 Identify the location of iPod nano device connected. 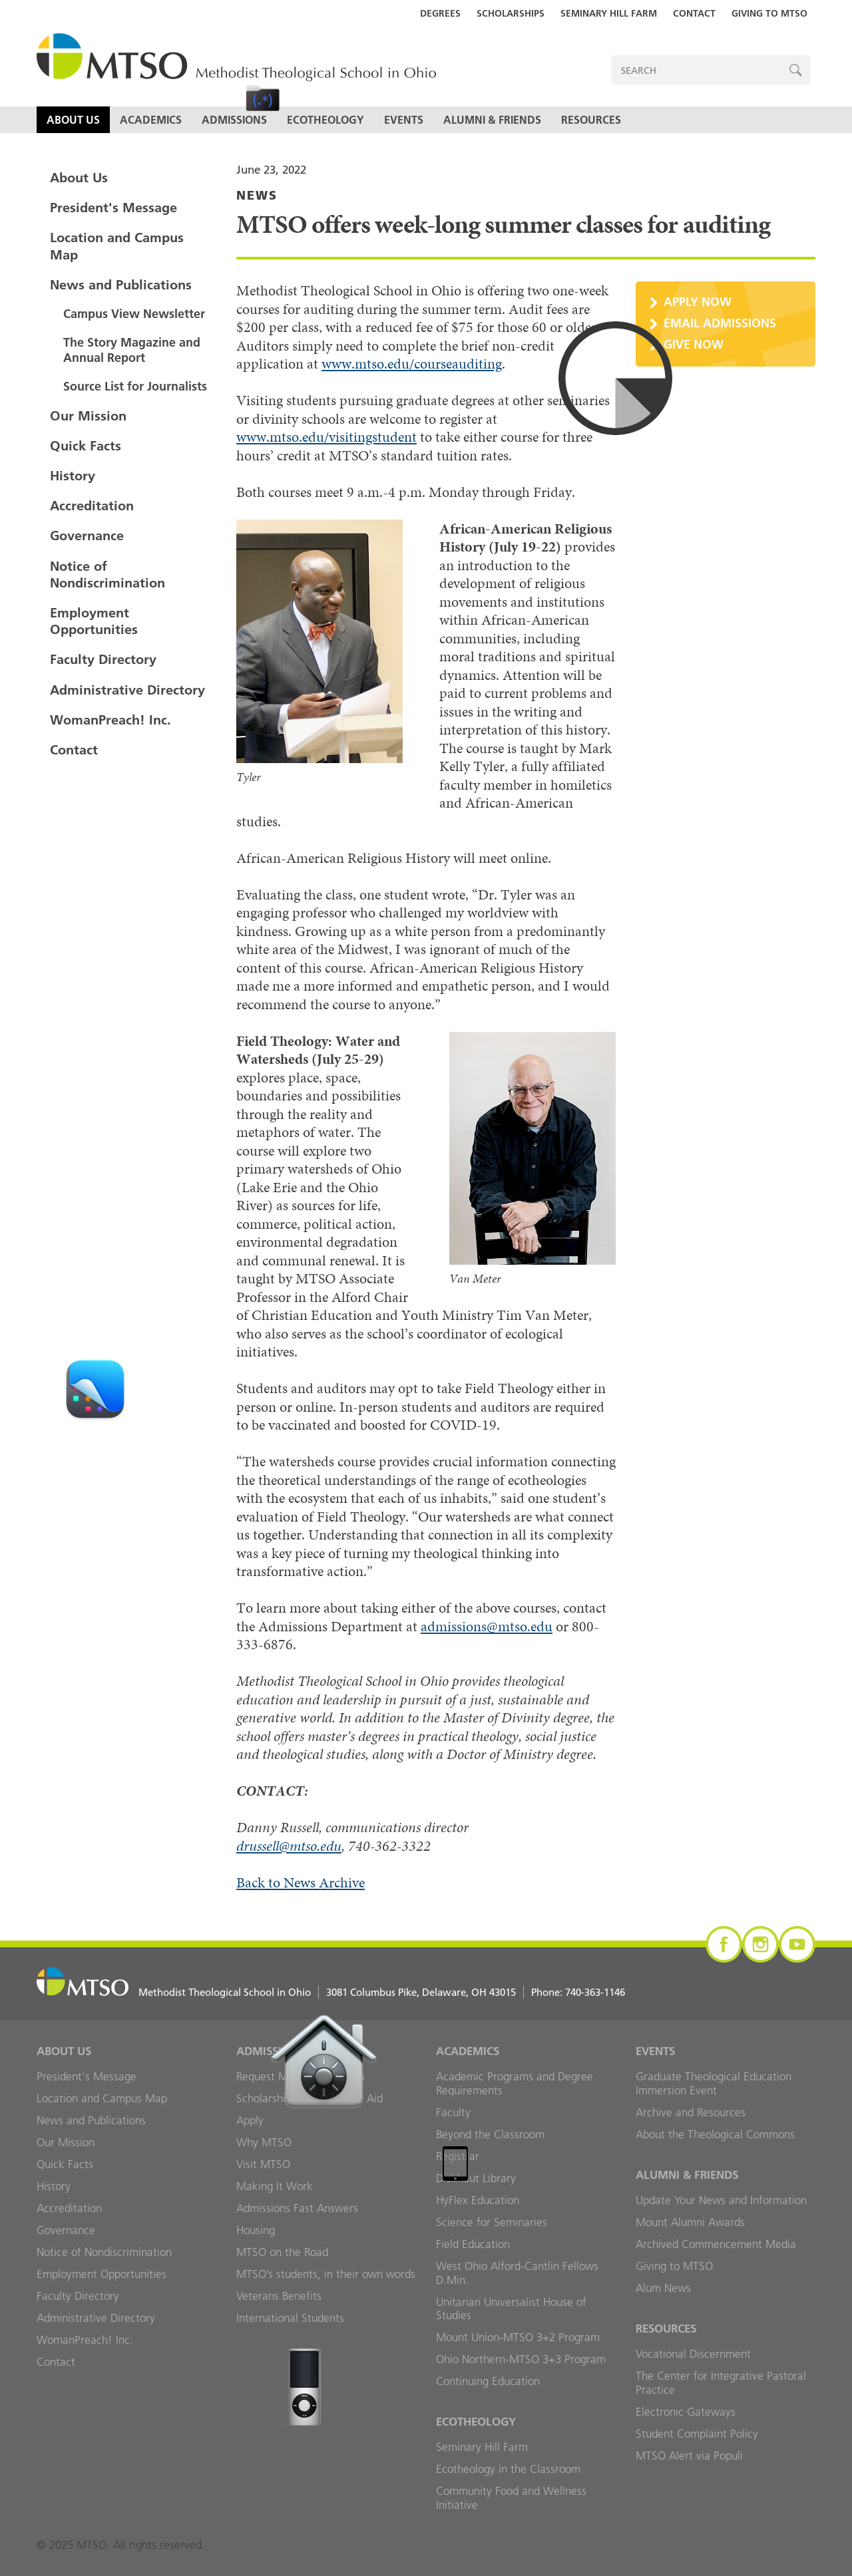
(304, 2388).